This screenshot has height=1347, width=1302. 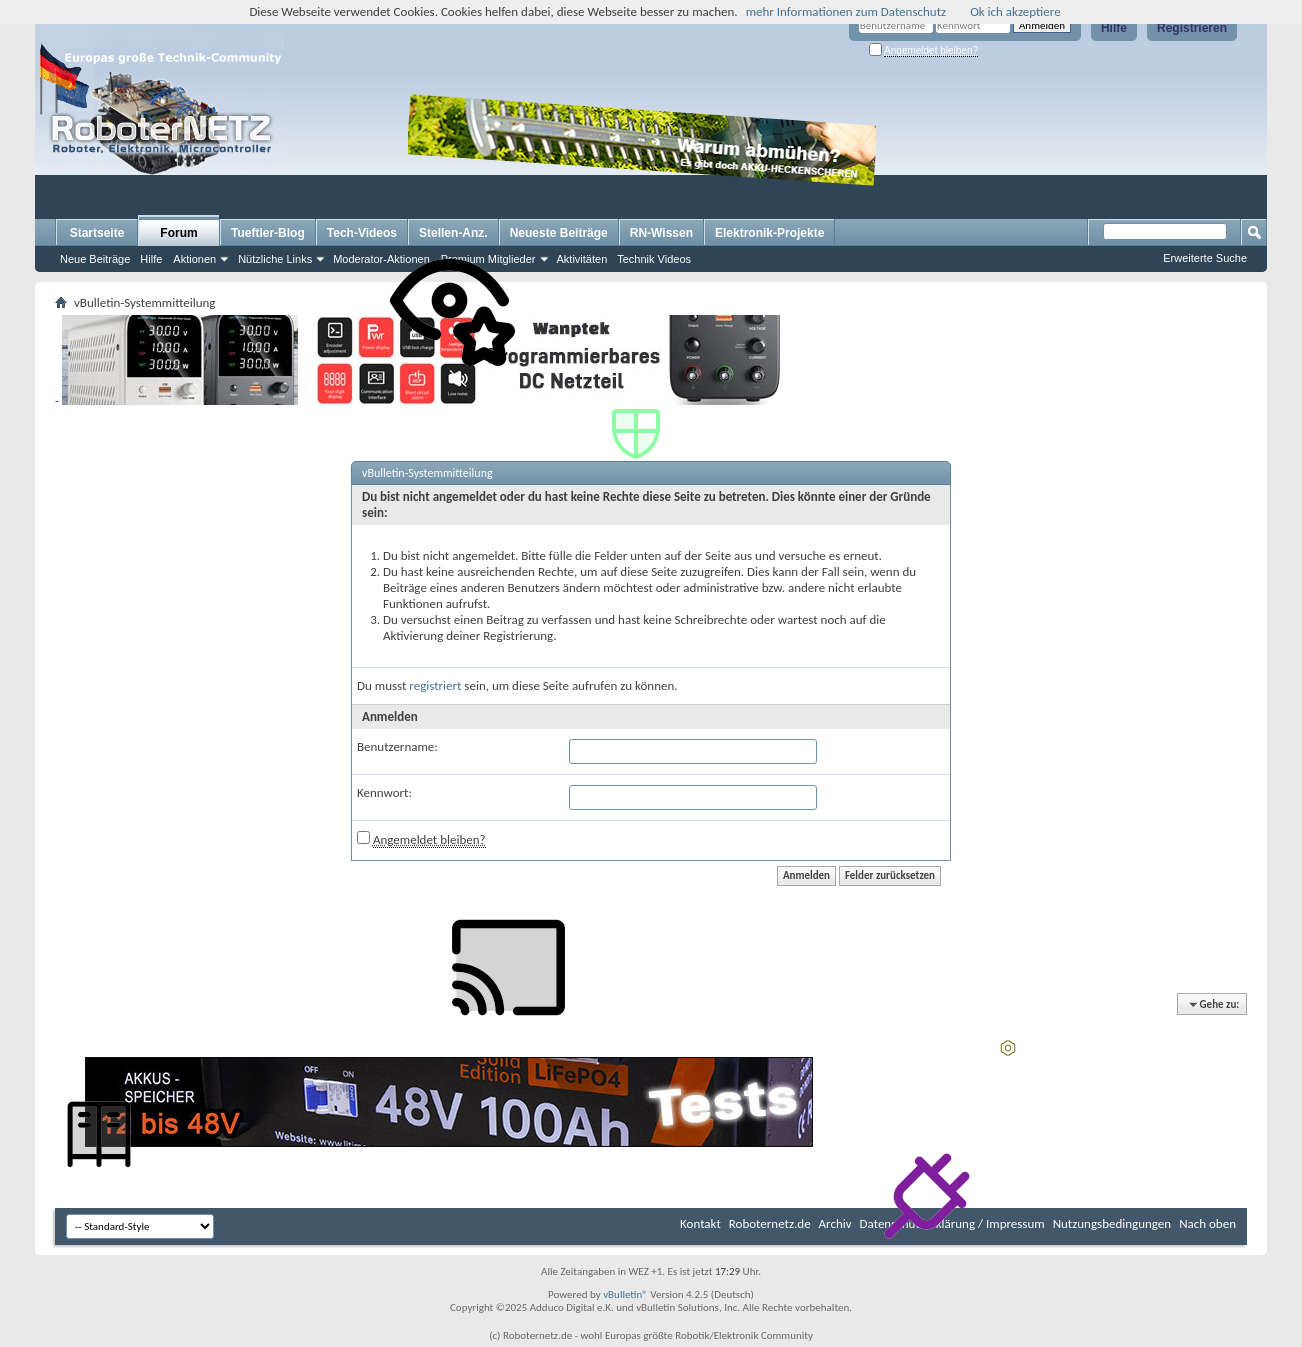 I want to click on connect to a power source, so click(x=925, y=1197).